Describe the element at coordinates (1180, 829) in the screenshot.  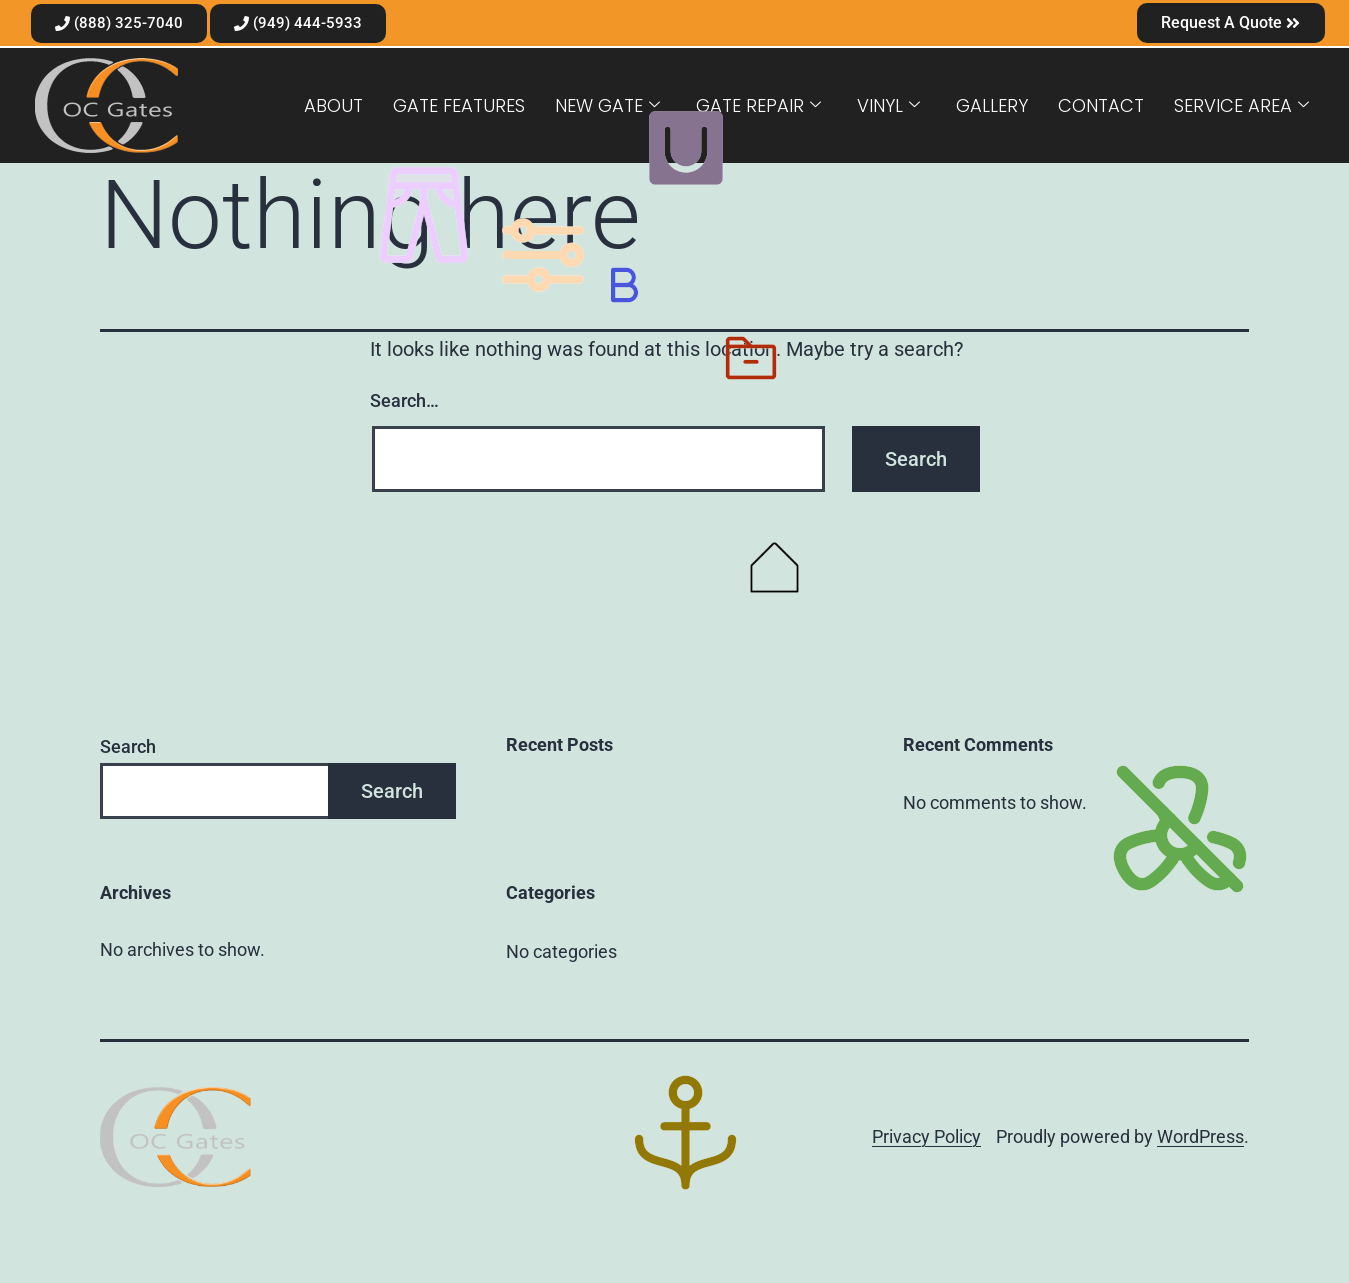
I see `disable propeller or fan function` at that location.